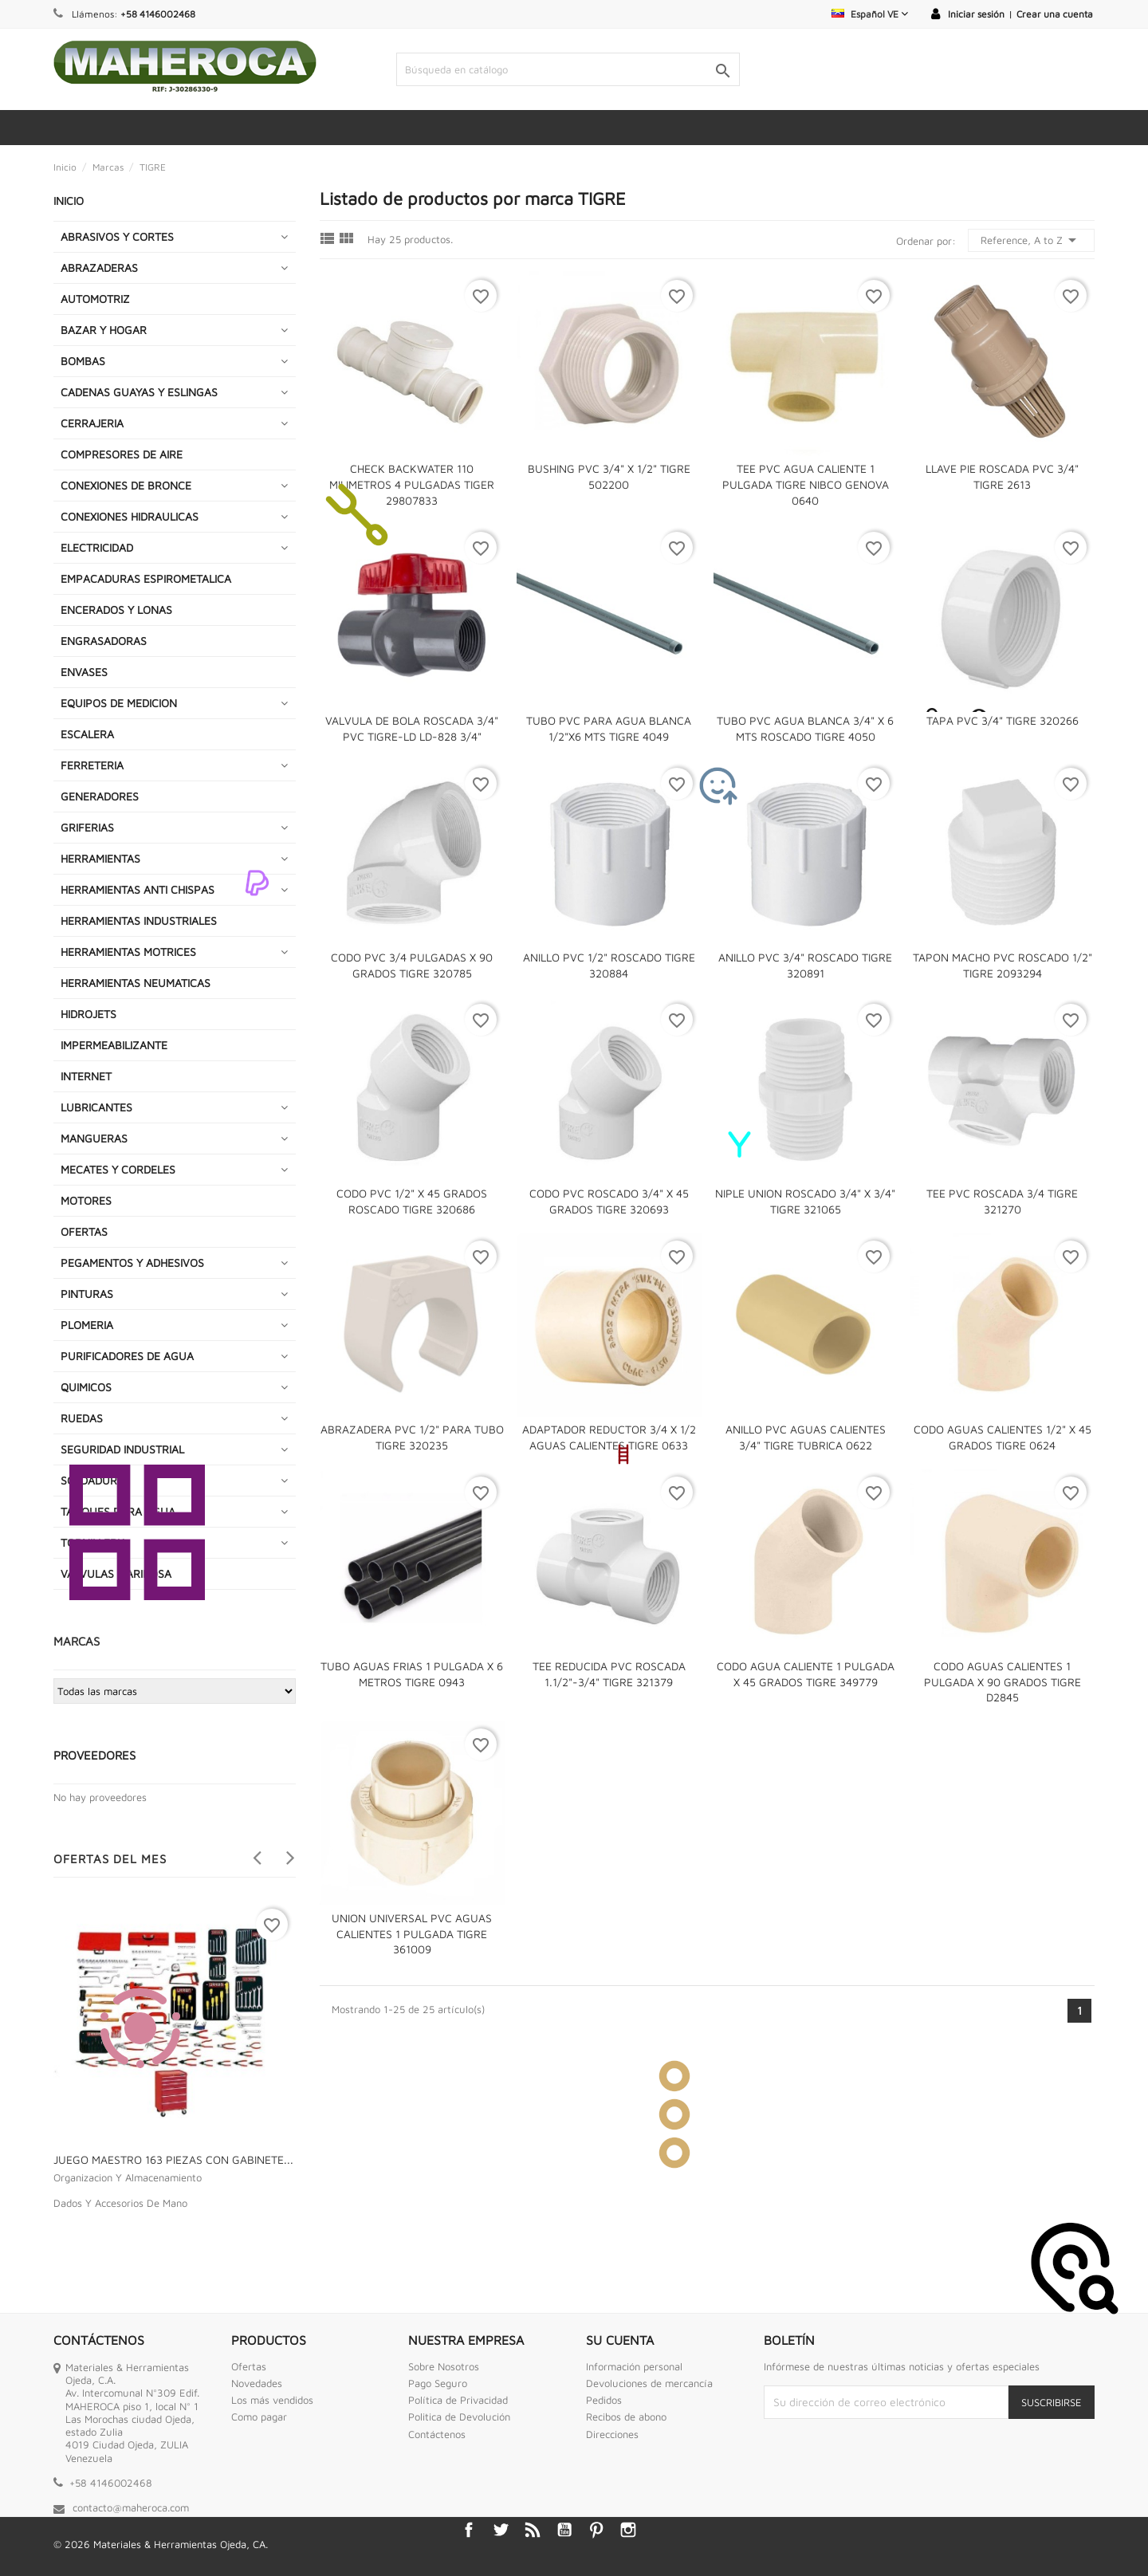  I want to click on pay with paypal, so click(257, 883).